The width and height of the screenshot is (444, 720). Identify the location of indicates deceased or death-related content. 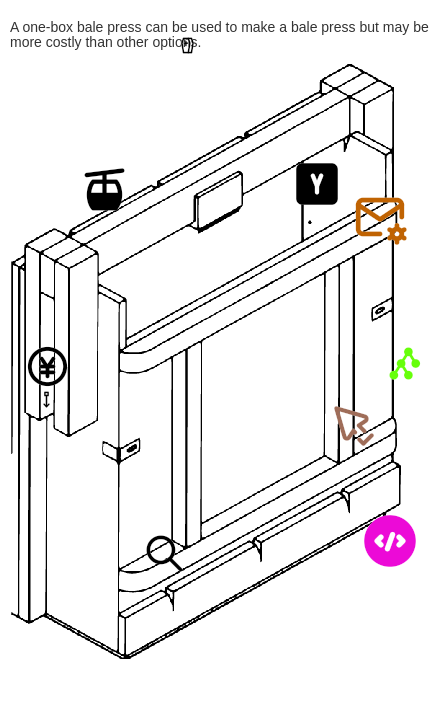
(187, 45).